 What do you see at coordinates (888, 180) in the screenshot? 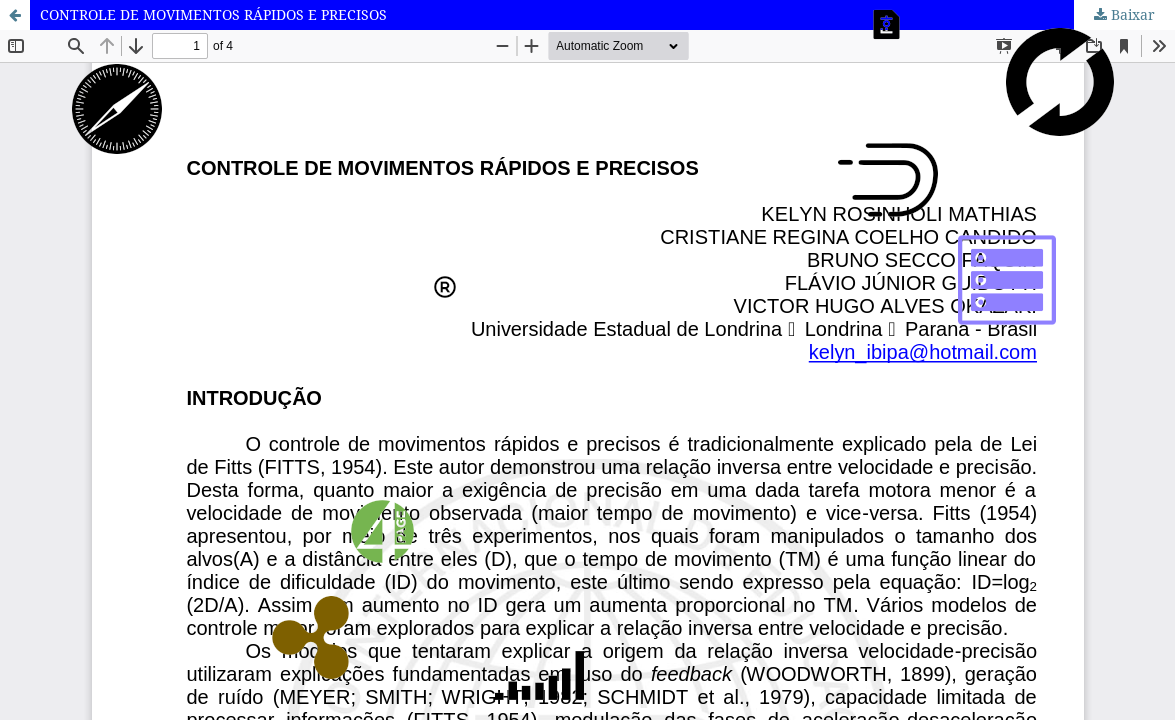
I see `apache druid logo` at bounding box center [888, 180].